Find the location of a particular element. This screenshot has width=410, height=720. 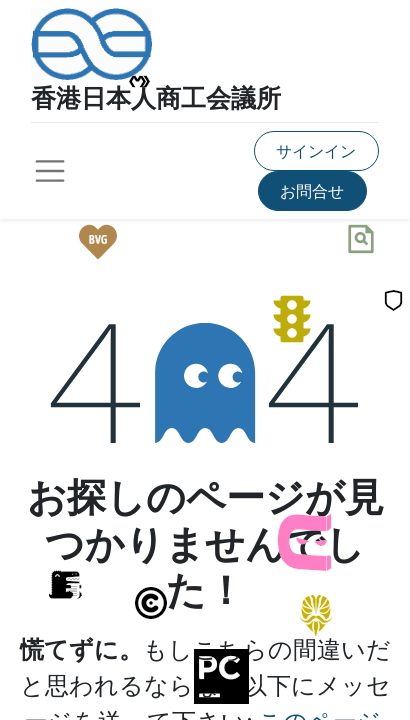

open PyCharm IDE is located at coordinates (221, 676).